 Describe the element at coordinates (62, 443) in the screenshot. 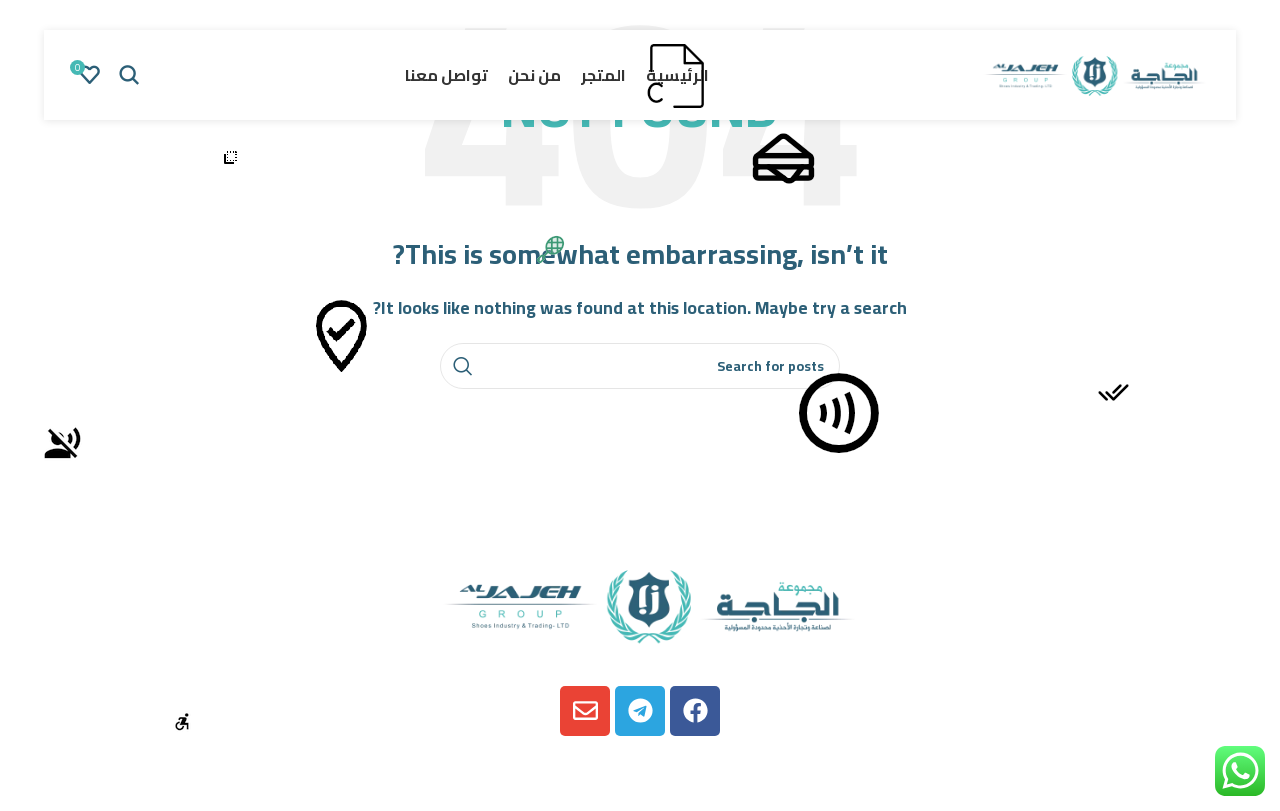

I see `mute voiceover or text-to-speech` at that location.